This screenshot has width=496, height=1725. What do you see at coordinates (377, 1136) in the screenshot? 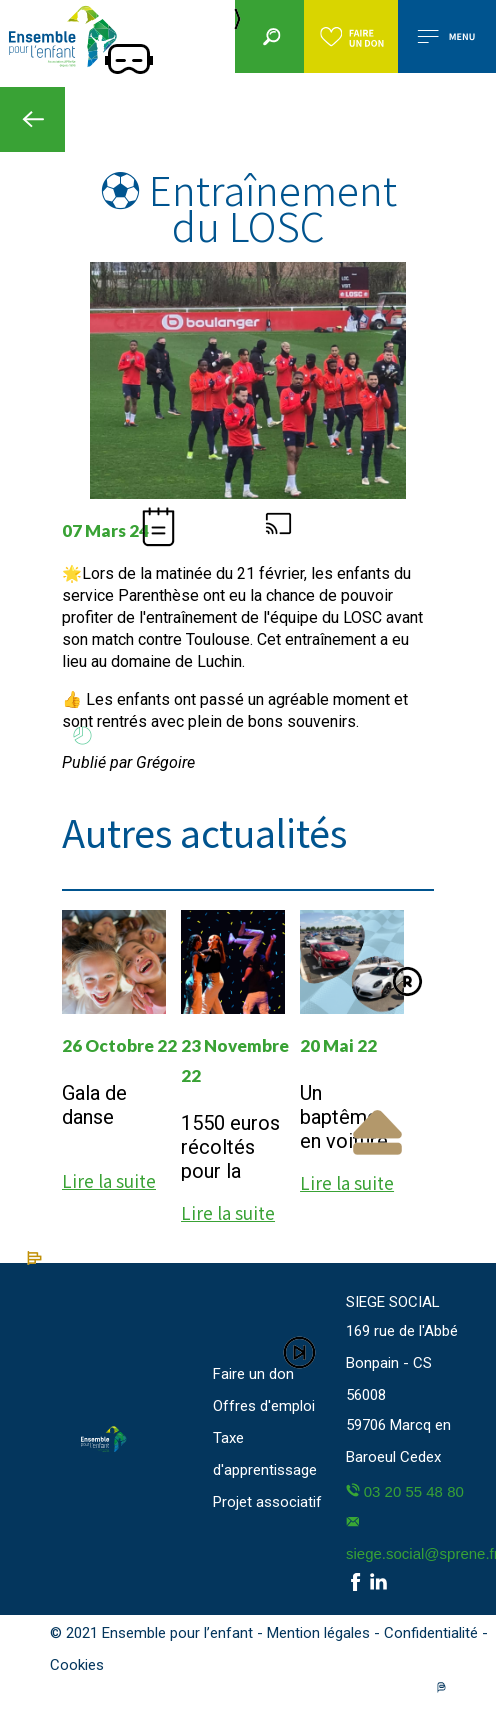
I see `eject a disc or removable media` at bounding box center [377, 1136].